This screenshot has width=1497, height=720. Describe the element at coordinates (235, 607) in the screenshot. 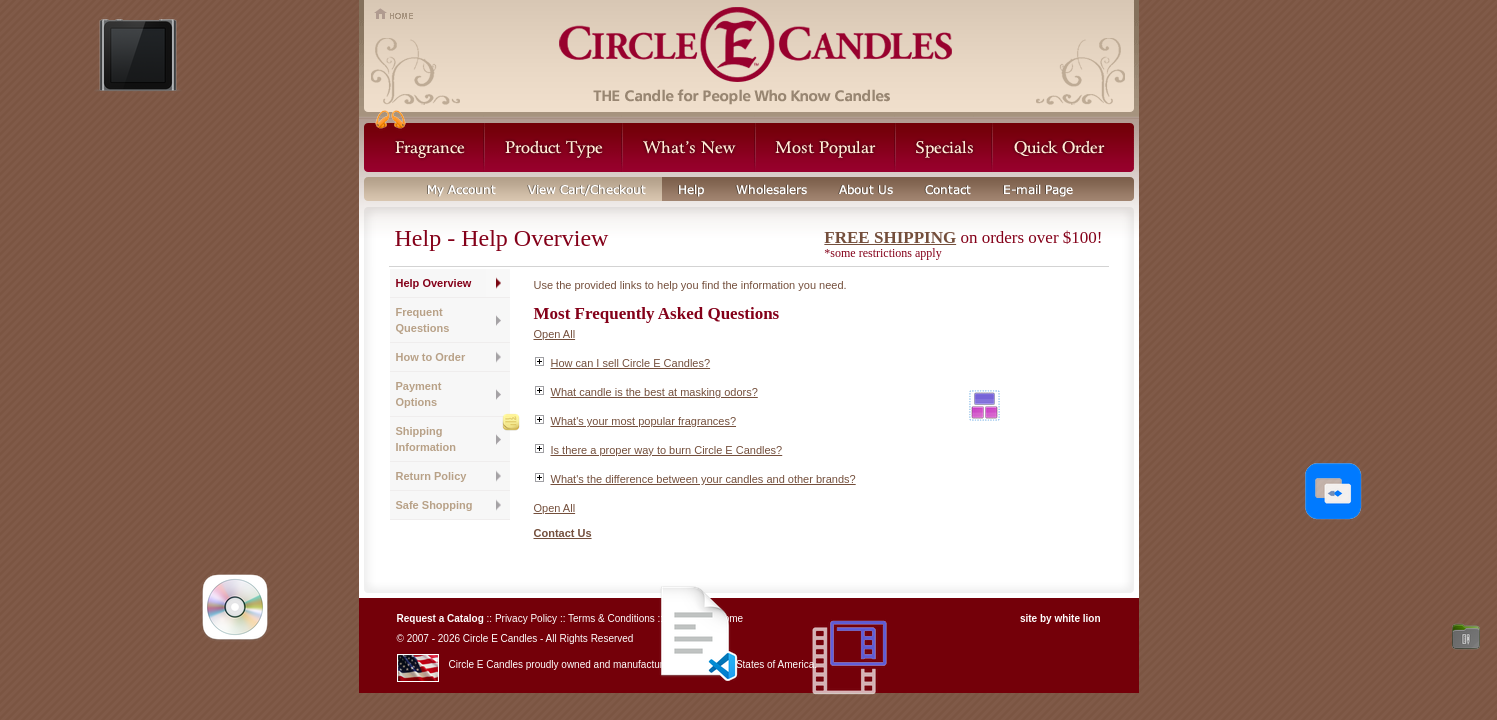

I see `access optical disc settings or media` at that location.